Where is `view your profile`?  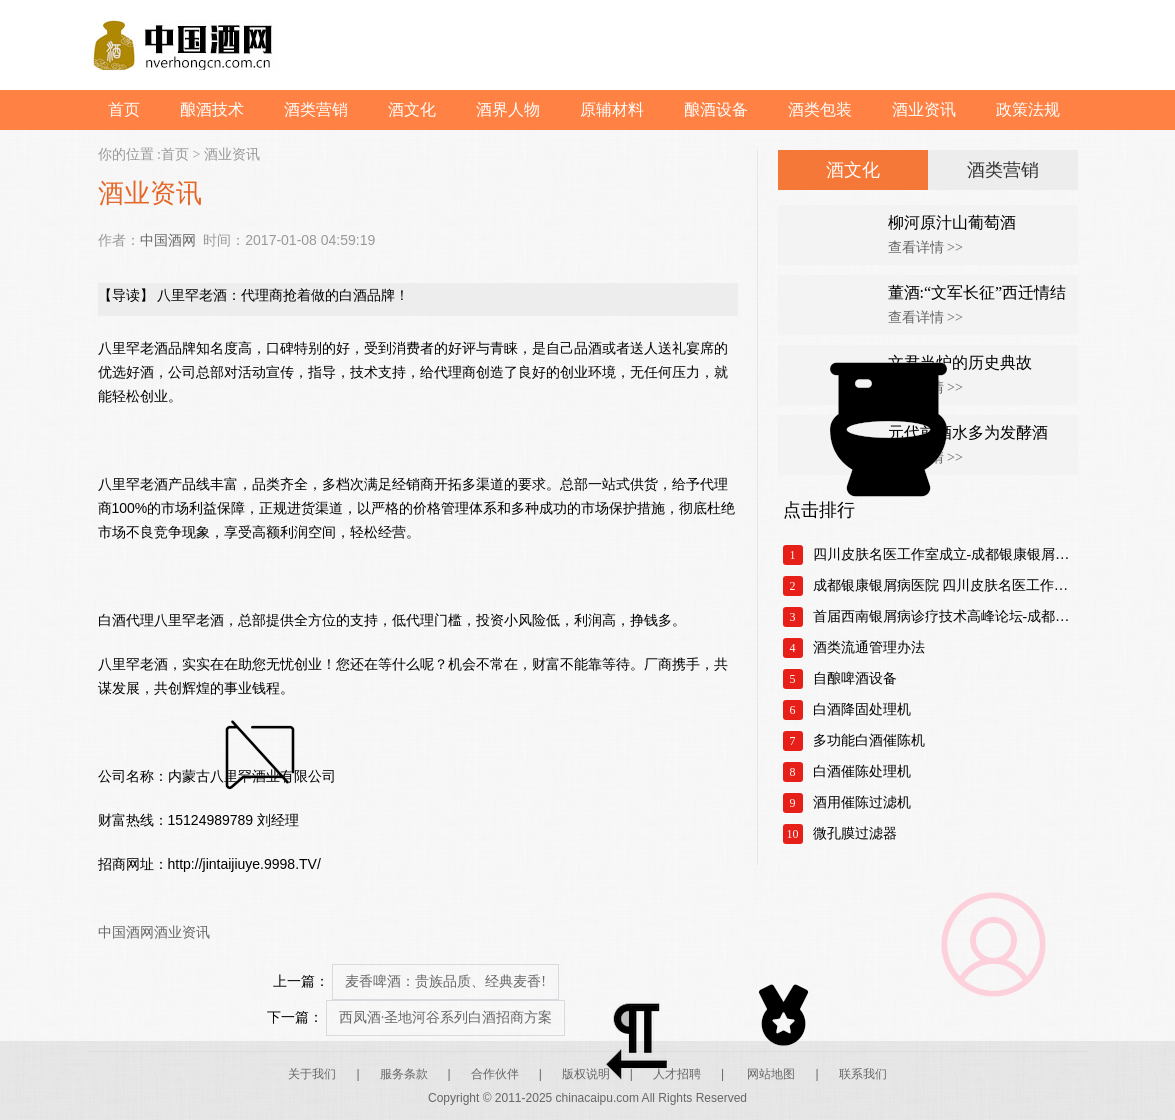 view your profile is located at coordinates (993, 944).